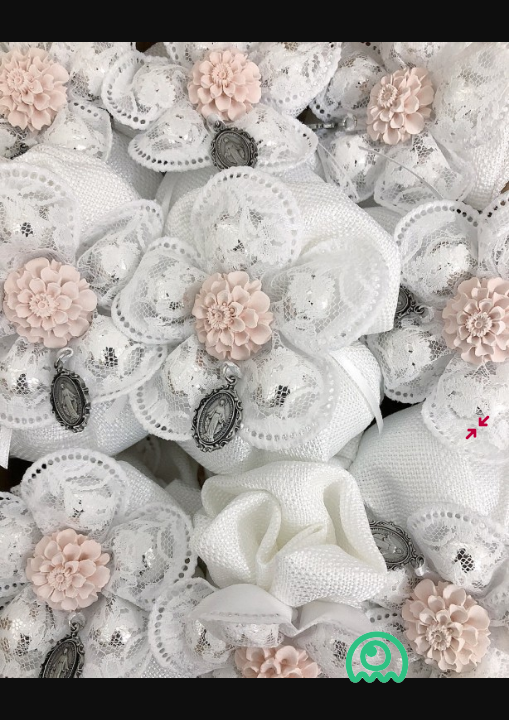 This screenshot has width=509, height=720. Describe the element at coordinates (477, 427) in the screenshot. I see `minimize or collapse window` at that location.